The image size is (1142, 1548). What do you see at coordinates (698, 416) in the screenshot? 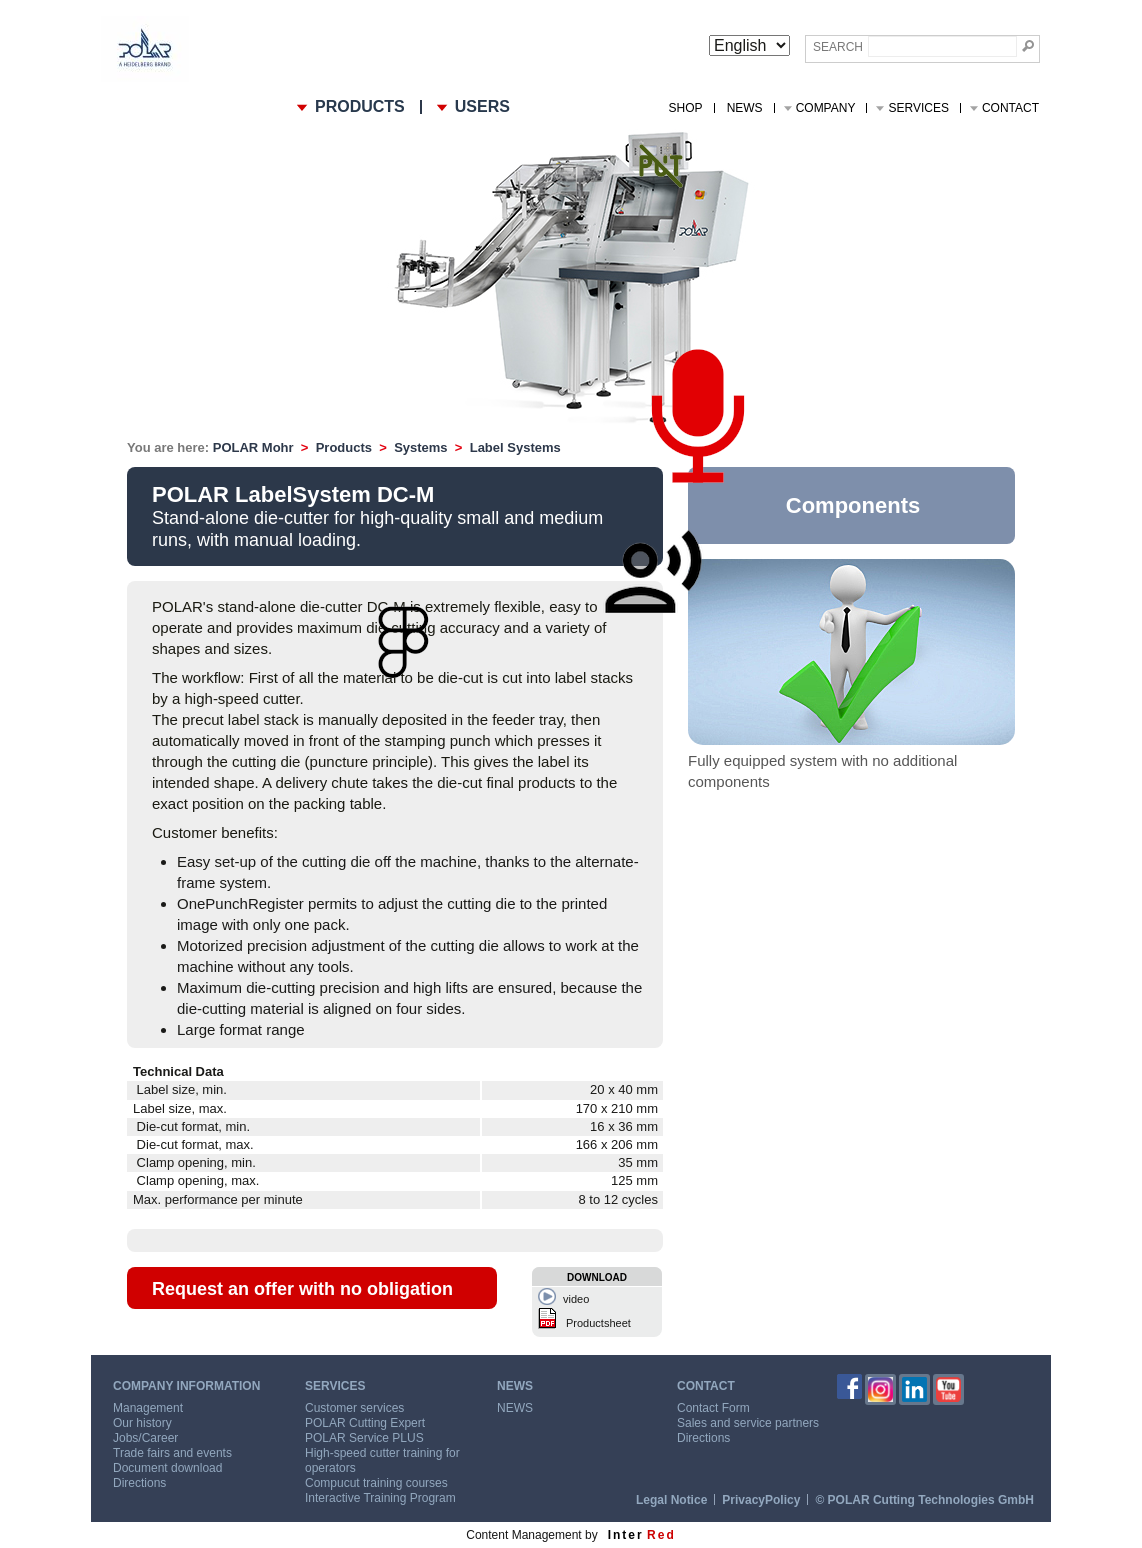
I see `tap to start voice input` at bounding box center [698, 416].